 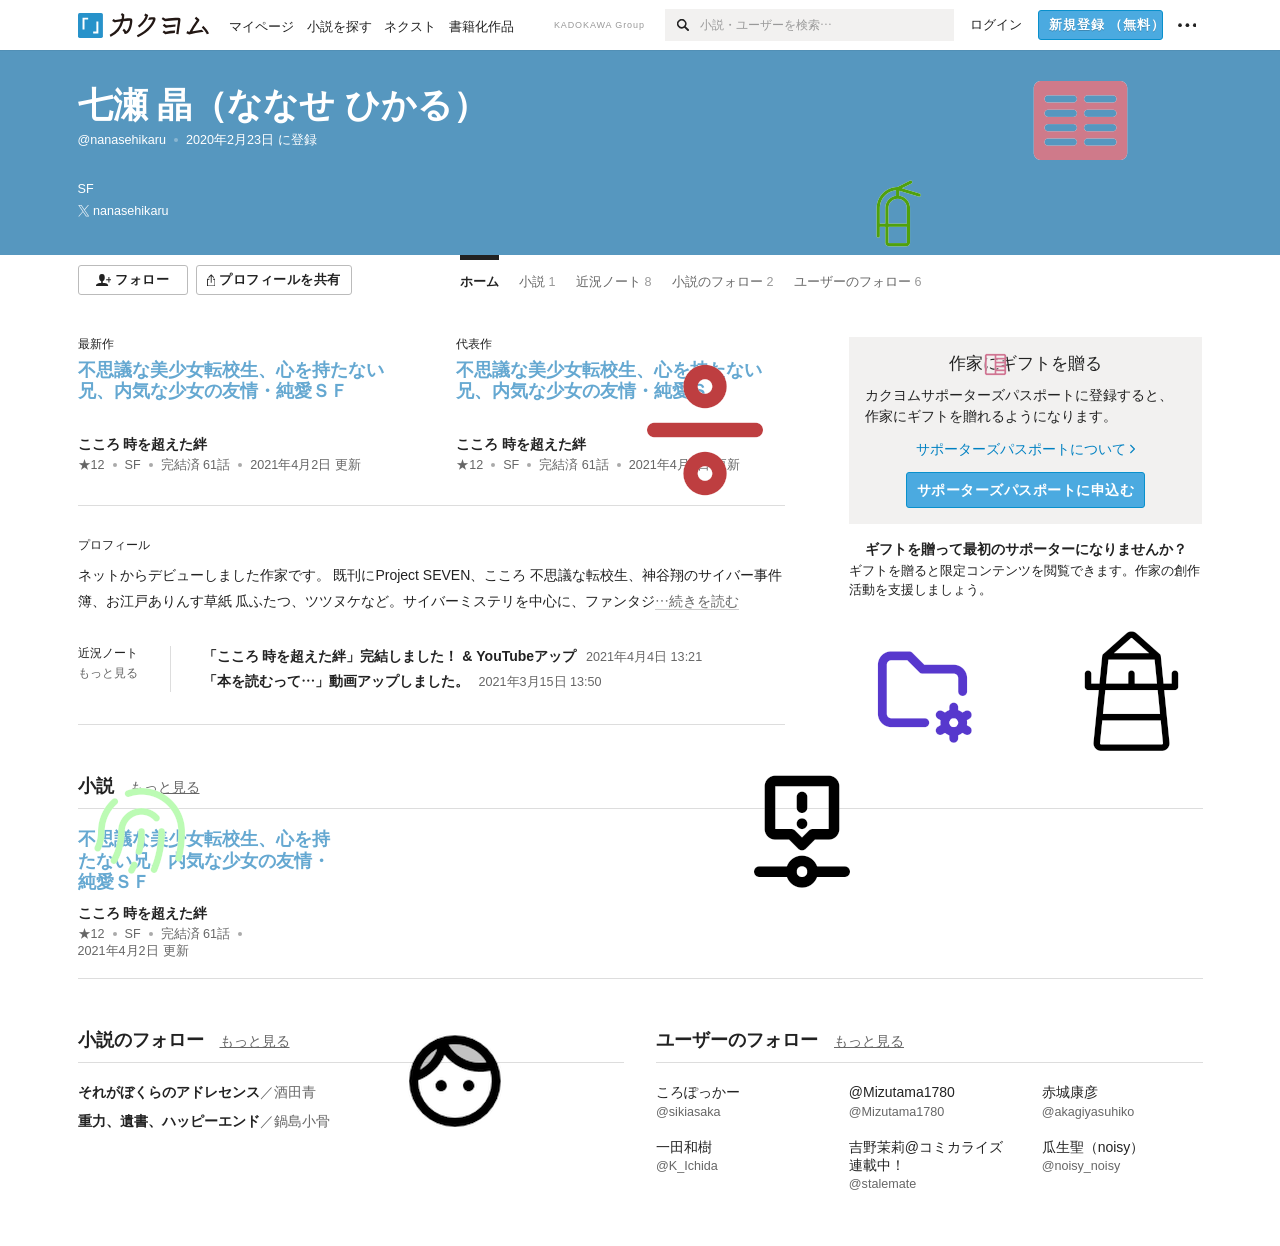 What do you see at coordinates (1131, 695) in the screenshot?
I see `access website accessibility or SEO audit tools` at bounding box center [1131, 695].